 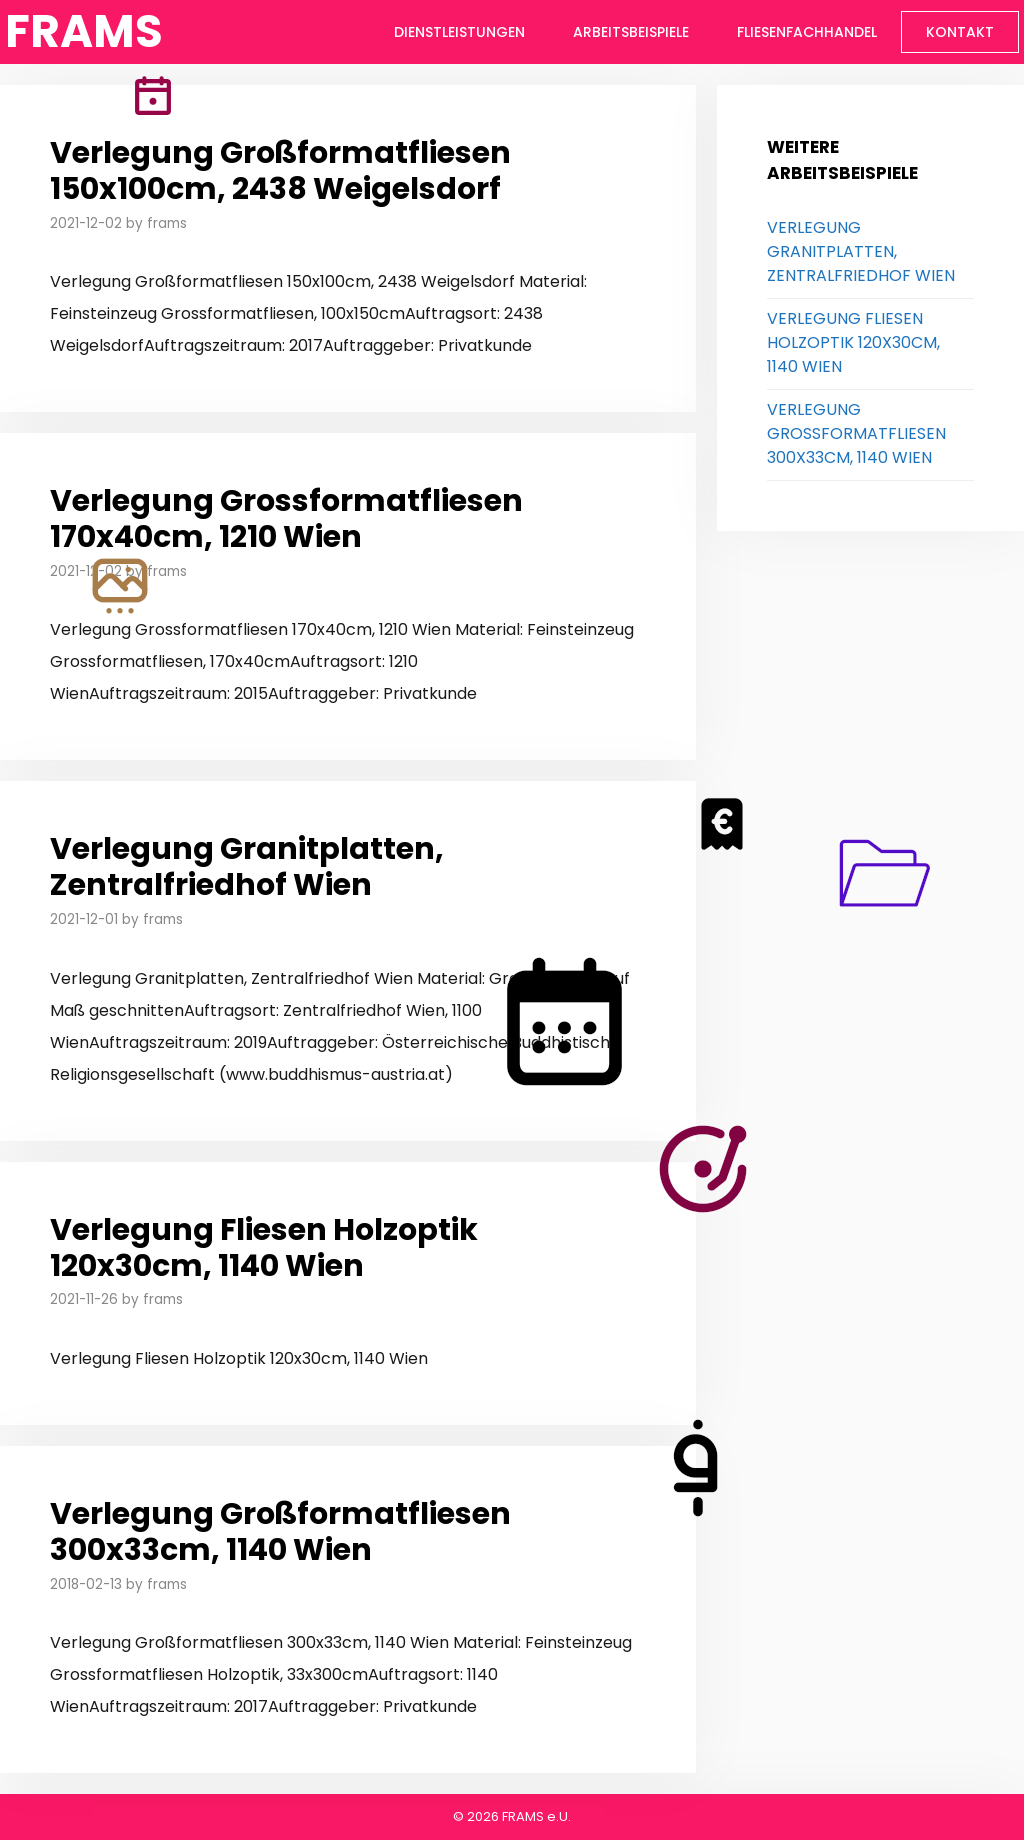 What do you see at coordinates (722, 824) in the screenshot?
I see `view euro payment receipt` at bounding box center [722, 824].